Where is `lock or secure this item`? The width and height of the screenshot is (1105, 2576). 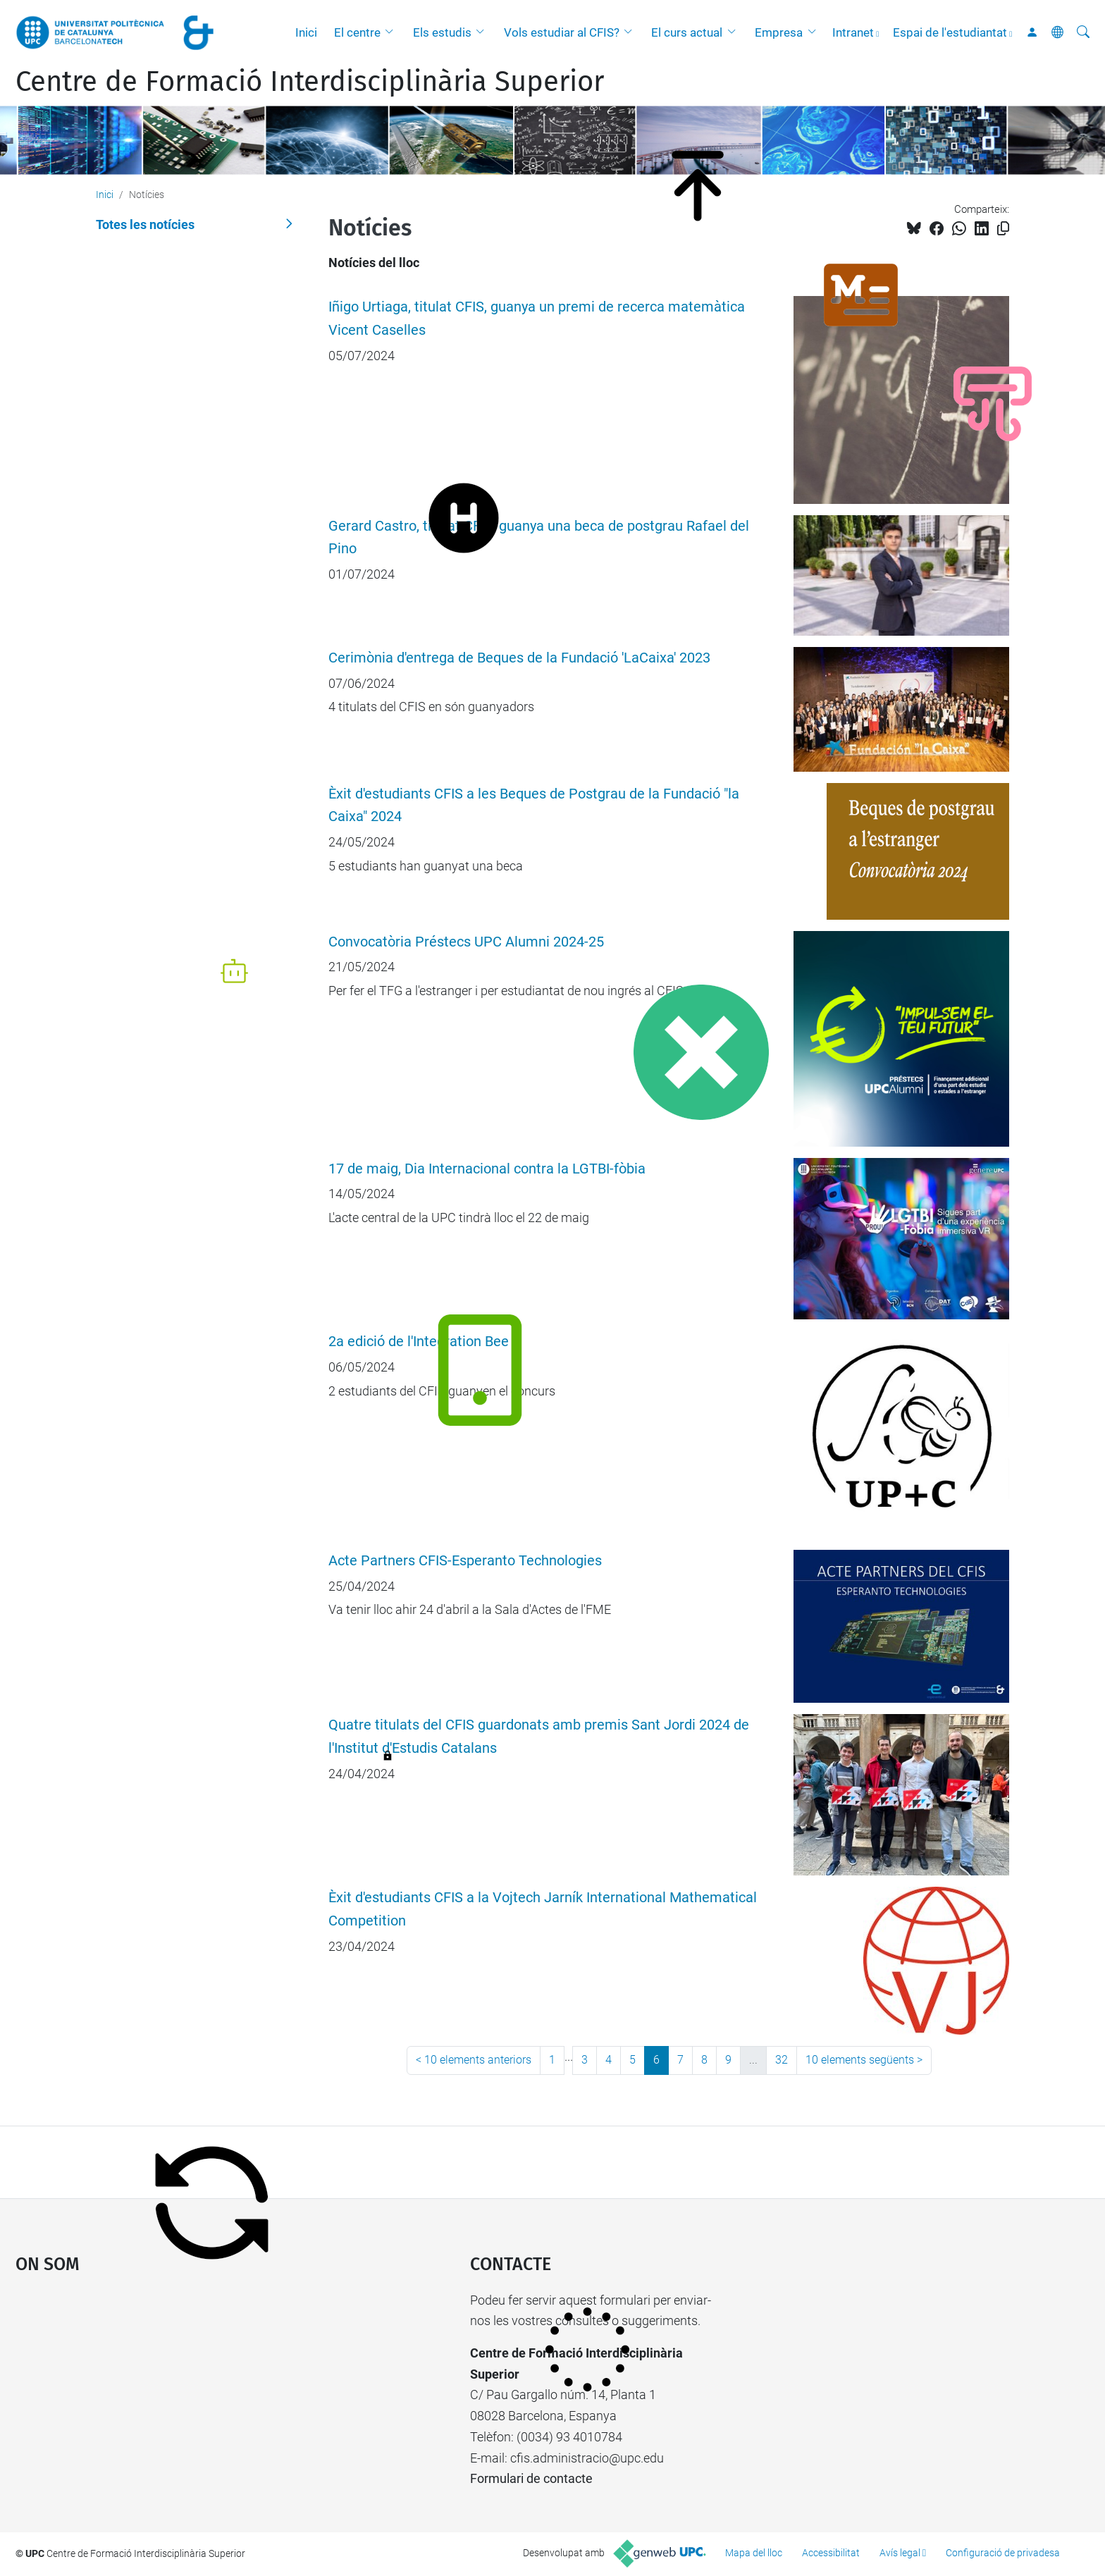 lock or secure this item is located at coordinates (388, 1756).